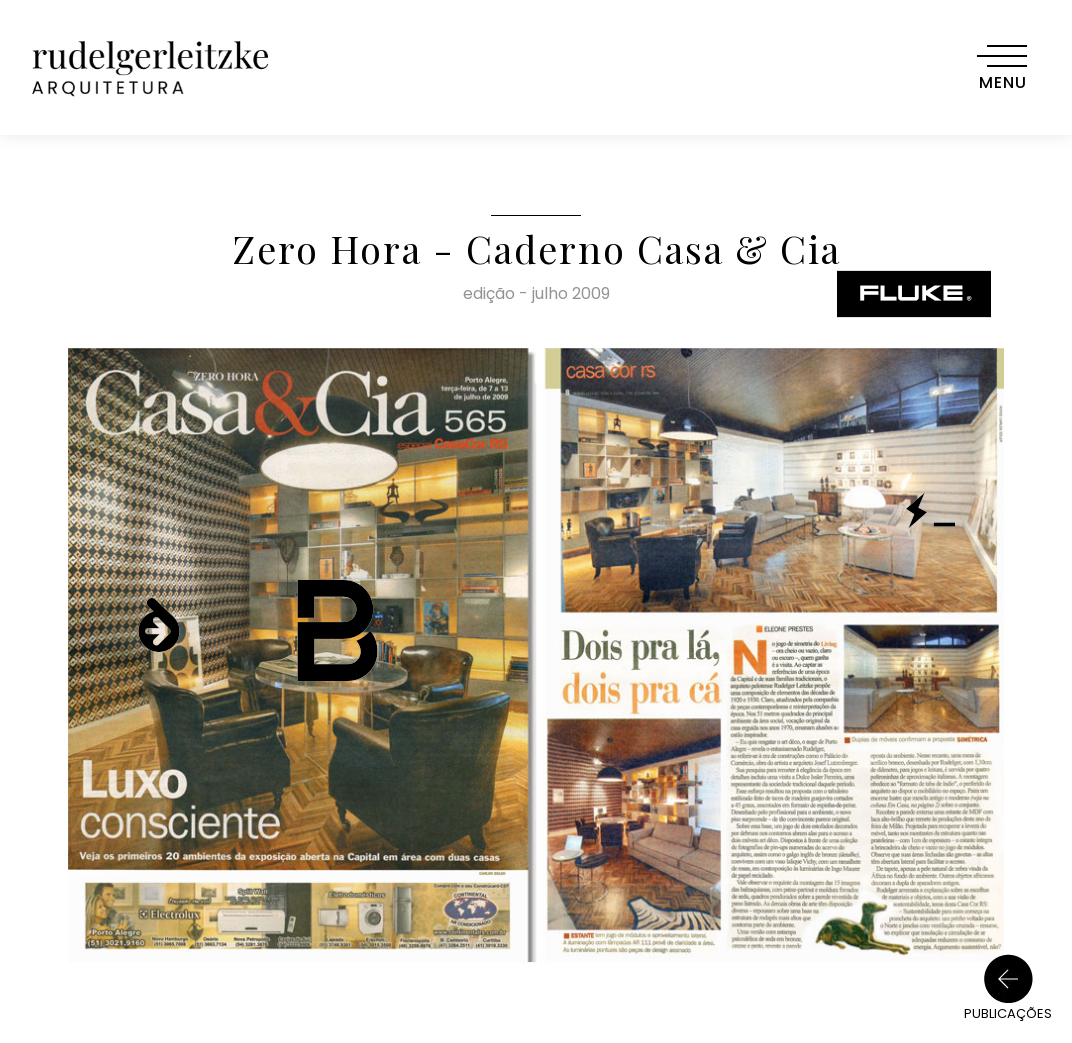 The width and height of the screenshot is (1072, 1043). Describe the element at coordinates (914, 294) in the screenshot. I see `Fluke corporation brand logo` at that location.